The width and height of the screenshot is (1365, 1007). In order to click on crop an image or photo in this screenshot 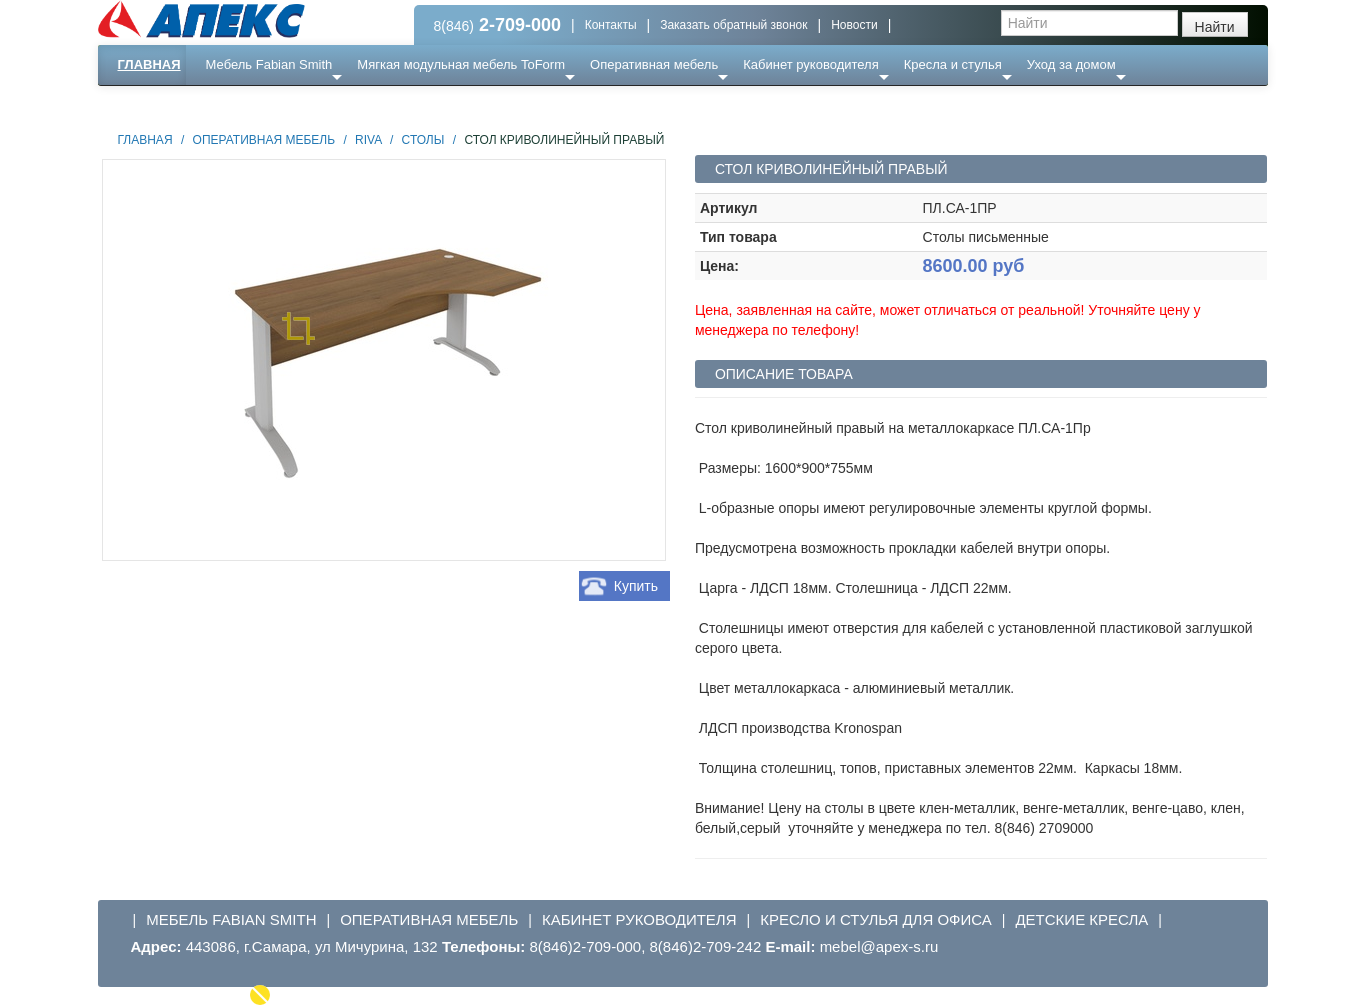, I will do `click(298, 328)`.